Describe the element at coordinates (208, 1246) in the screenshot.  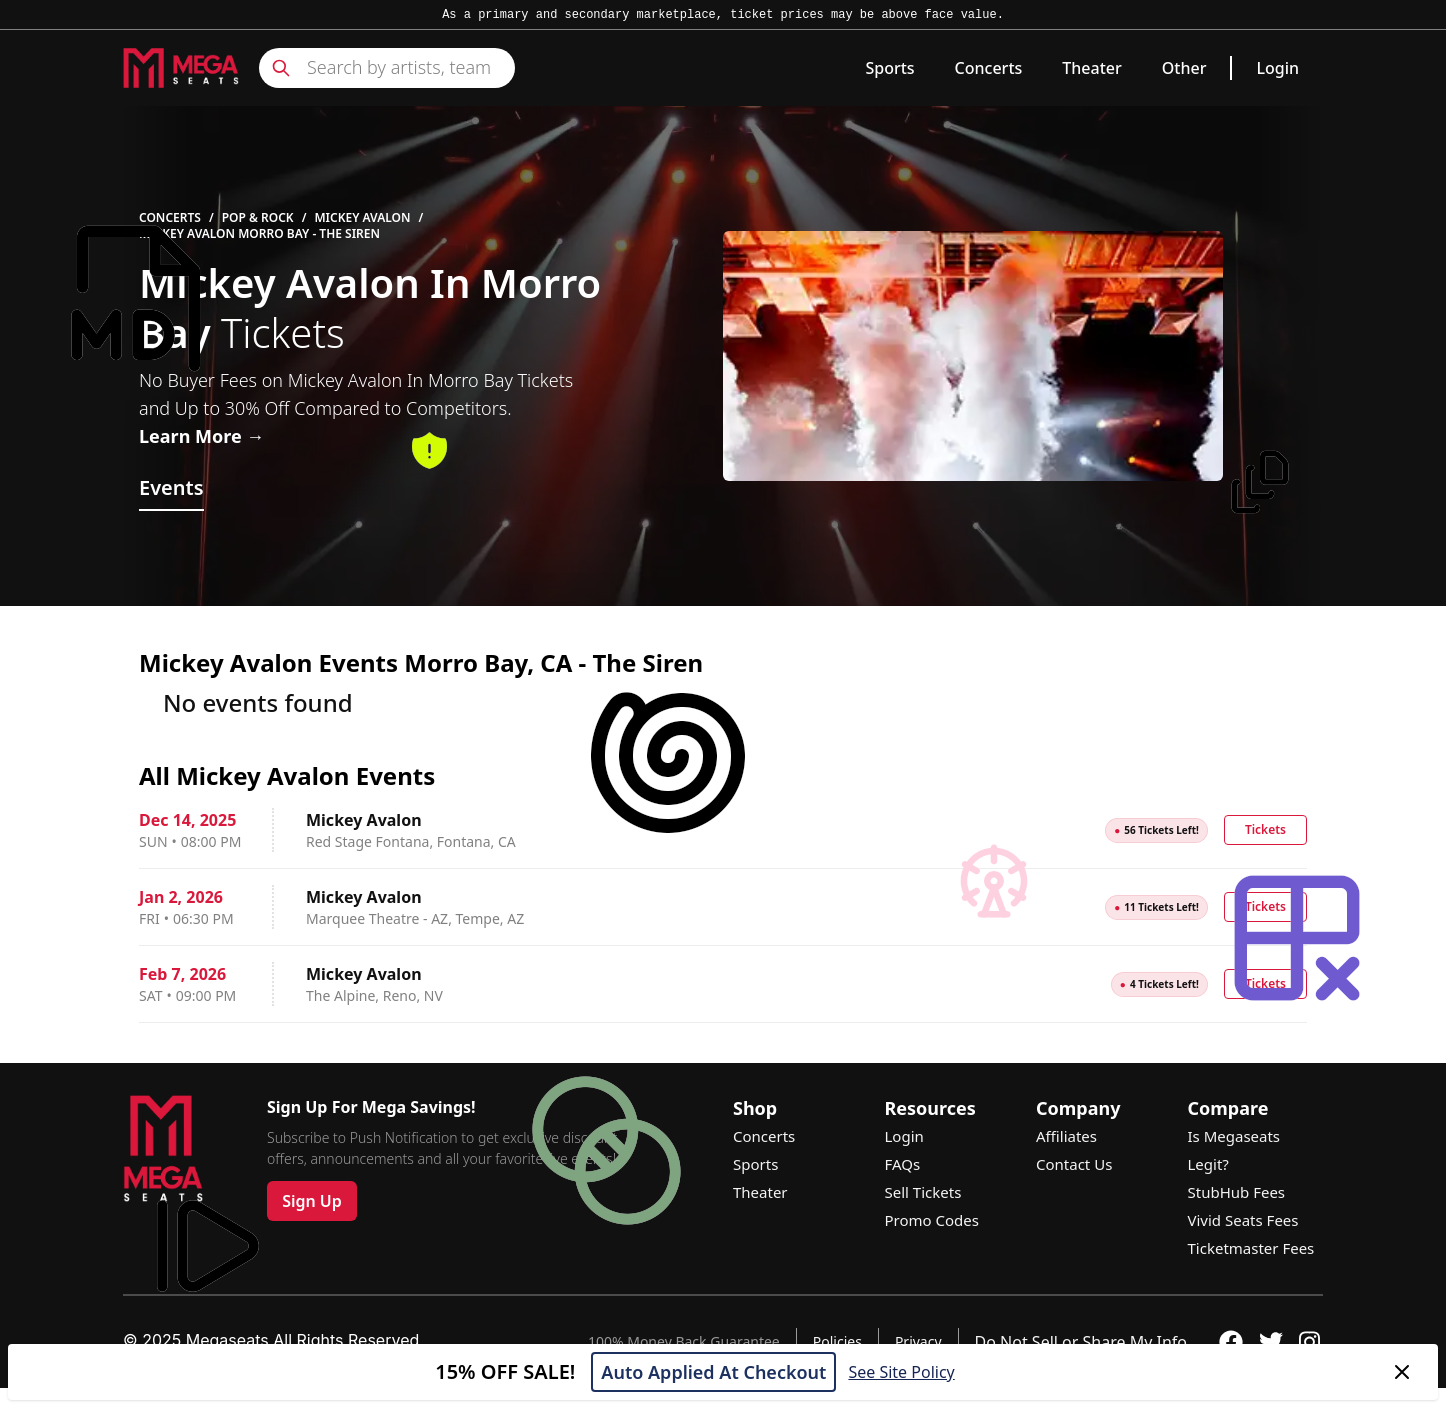
I see `skip to the next track` at that location.